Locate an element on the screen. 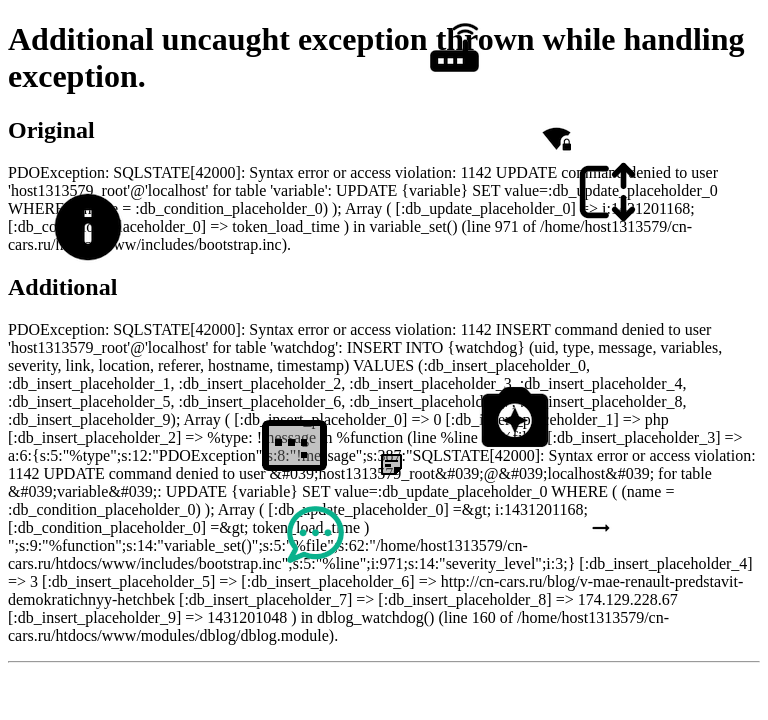  create a new sticky note is located at coordinates (391, 464).